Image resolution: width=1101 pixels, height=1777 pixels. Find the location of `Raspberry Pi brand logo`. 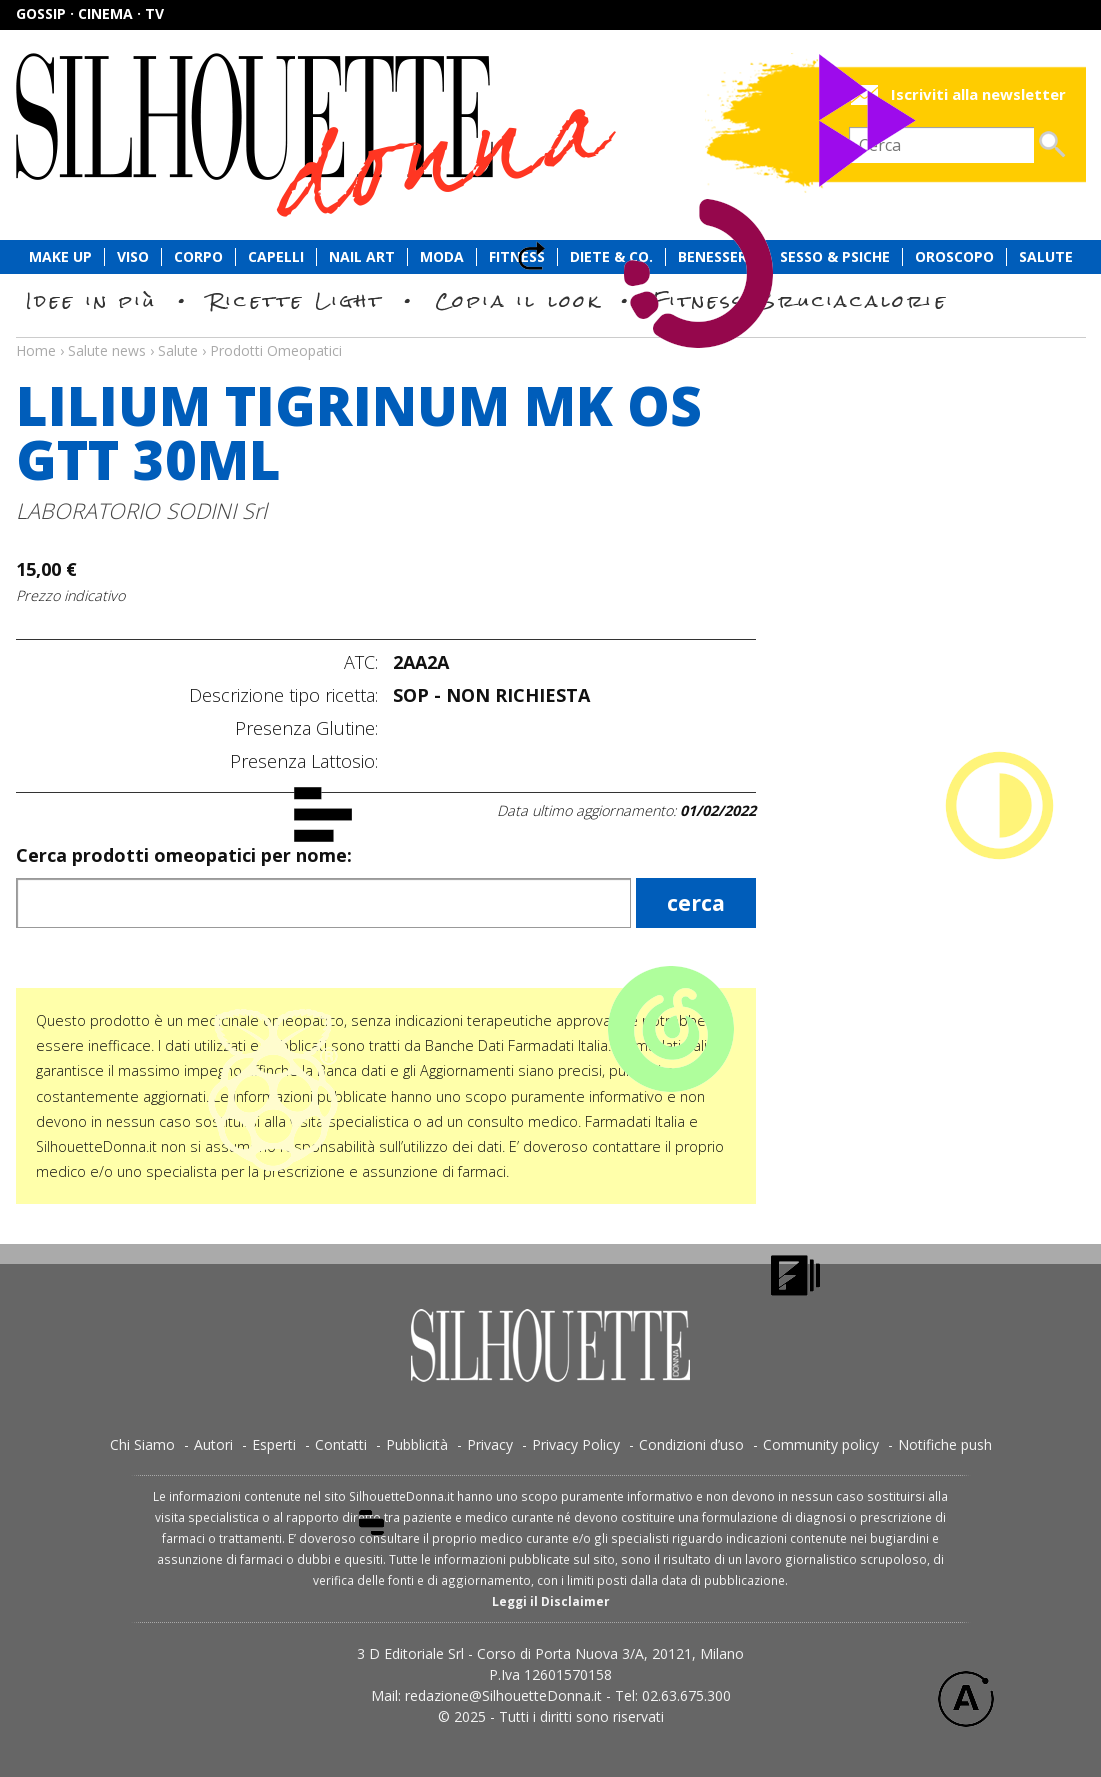

Raspberry Pi brand logo is located at coordinates (273, 1090).